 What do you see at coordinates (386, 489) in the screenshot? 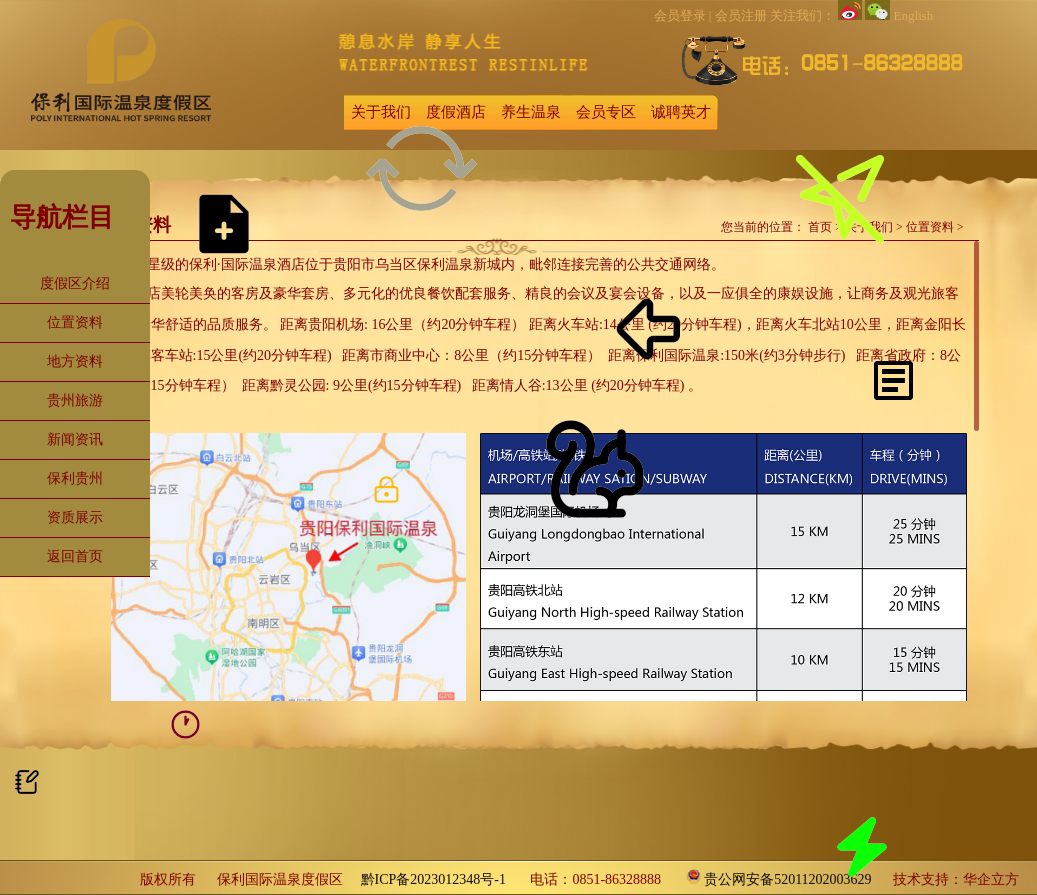
I see `indicates a locked or secured item` at bounding box center [386, 489].